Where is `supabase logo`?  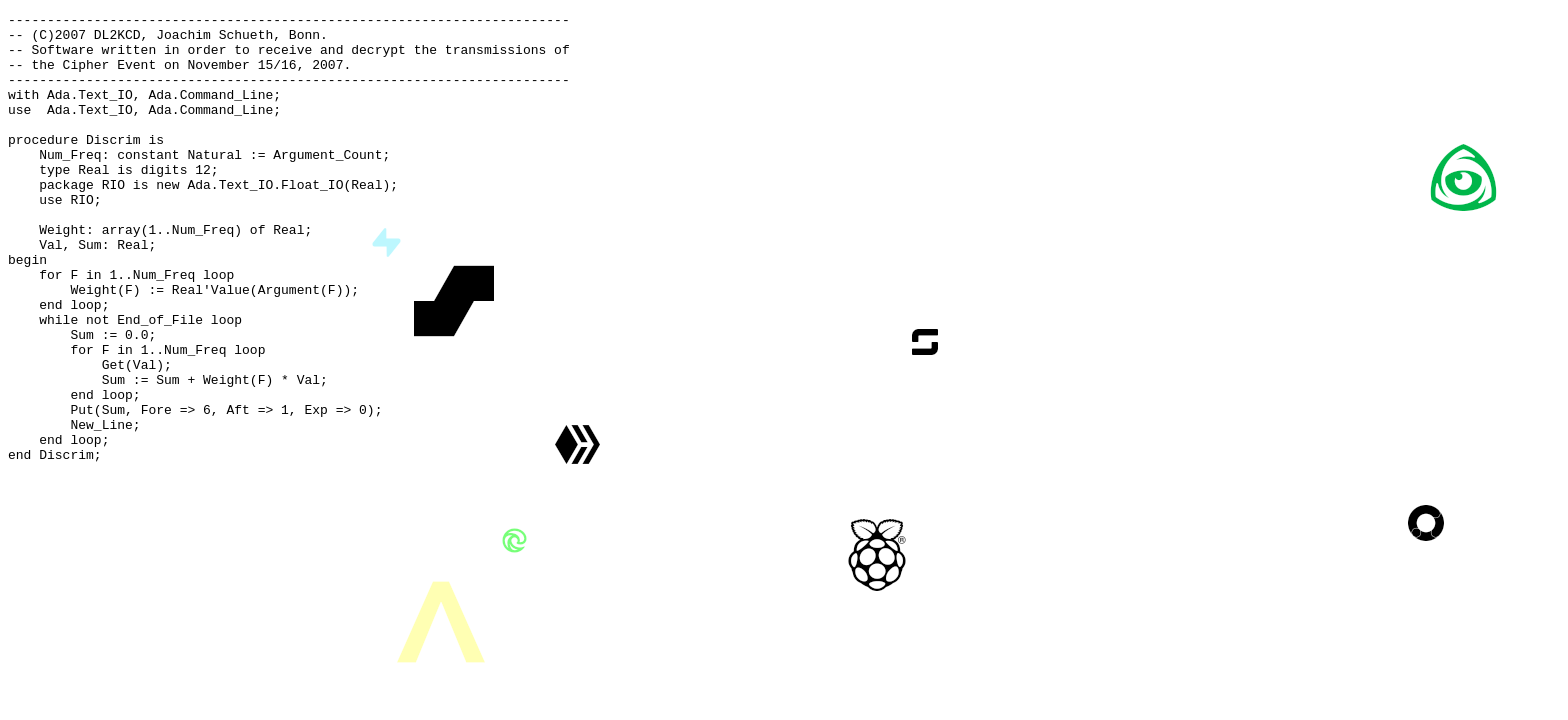
supabase logo is located at coordinates (386, 242).